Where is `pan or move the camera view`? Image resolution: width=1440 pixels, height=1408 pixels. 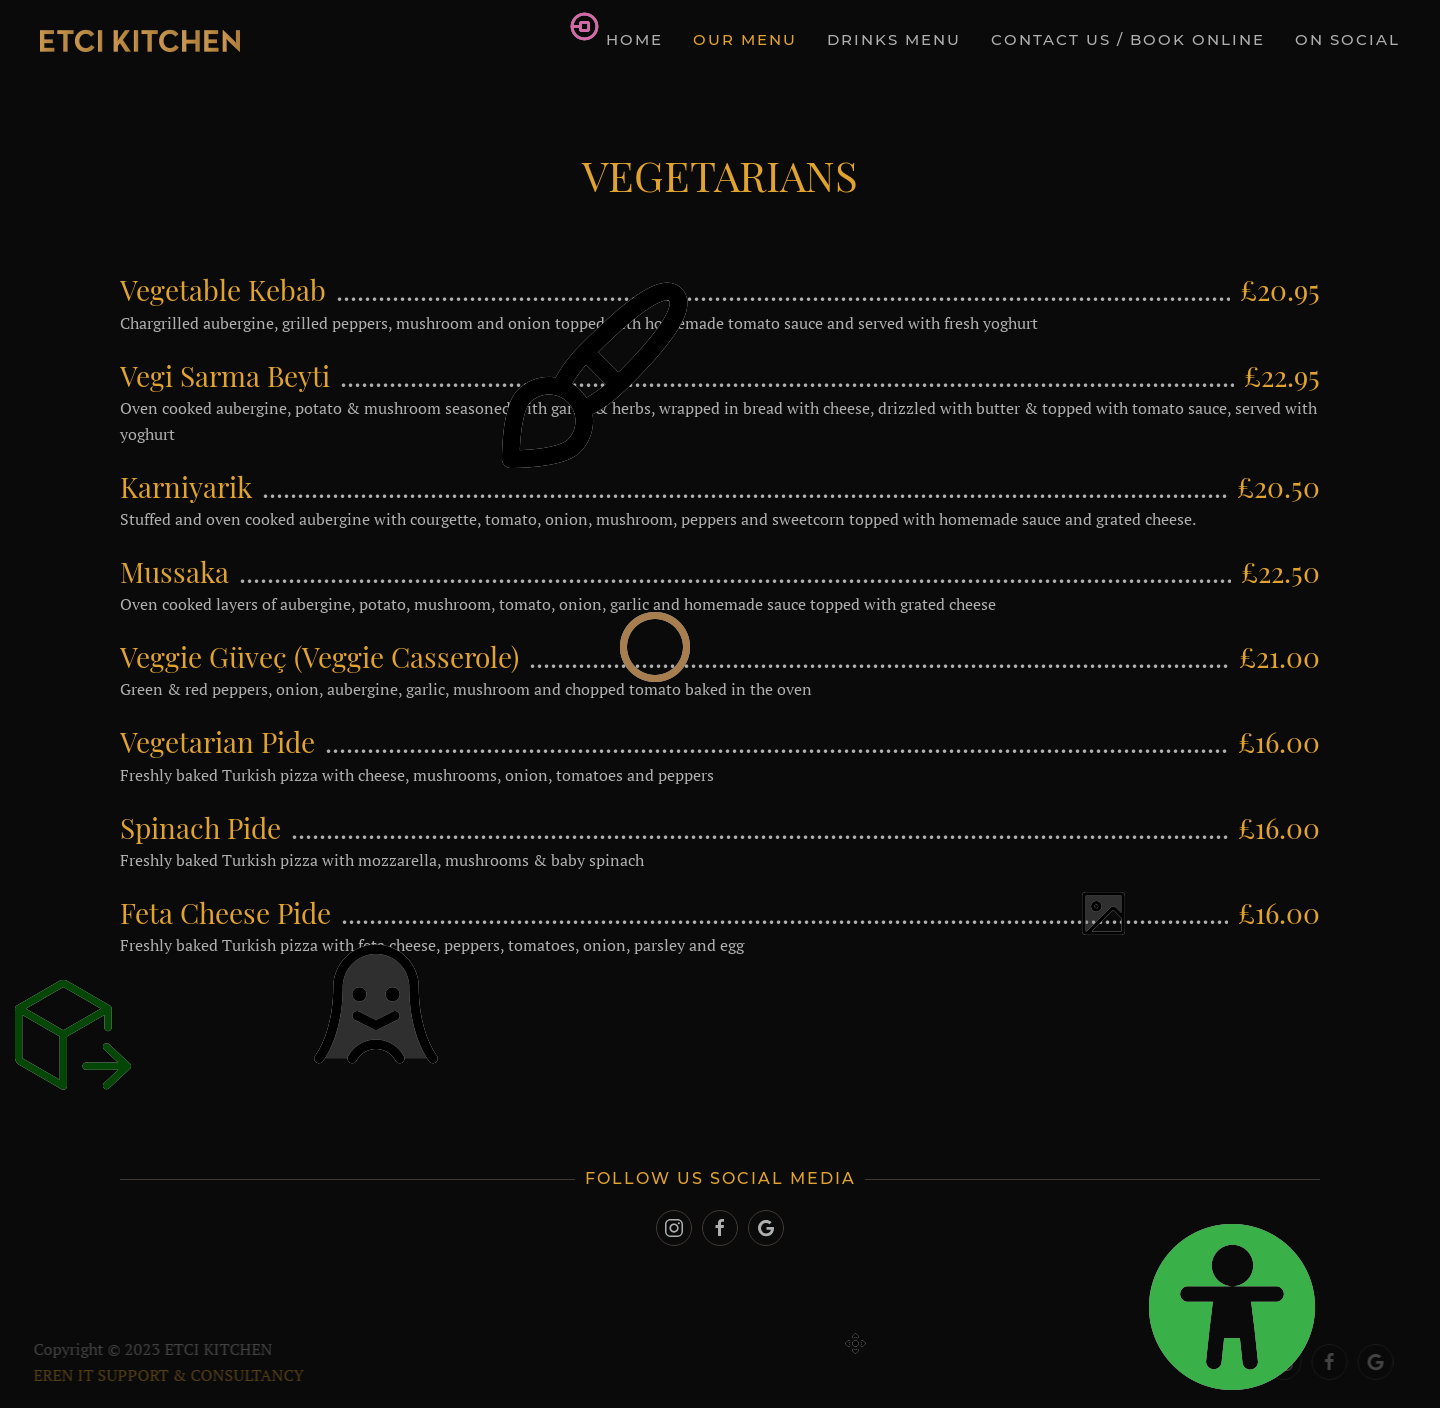
pan or move the camera view is located at coordinates (855, 1343).